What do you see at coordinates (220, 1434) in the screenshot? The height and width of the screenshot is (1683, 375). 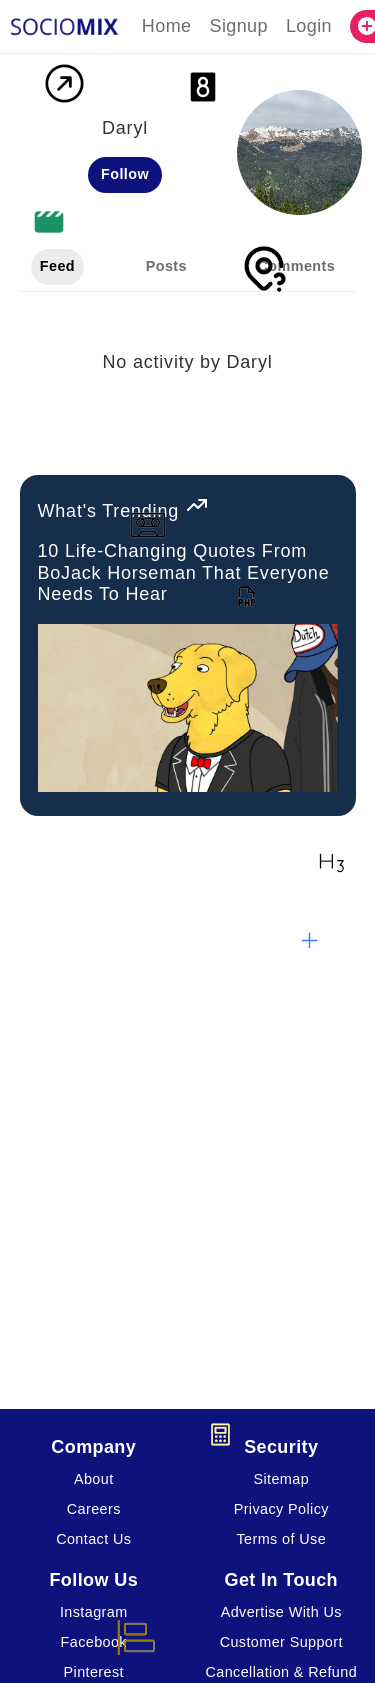 I see `open the calculator app` at bounding box center [220, 1434].